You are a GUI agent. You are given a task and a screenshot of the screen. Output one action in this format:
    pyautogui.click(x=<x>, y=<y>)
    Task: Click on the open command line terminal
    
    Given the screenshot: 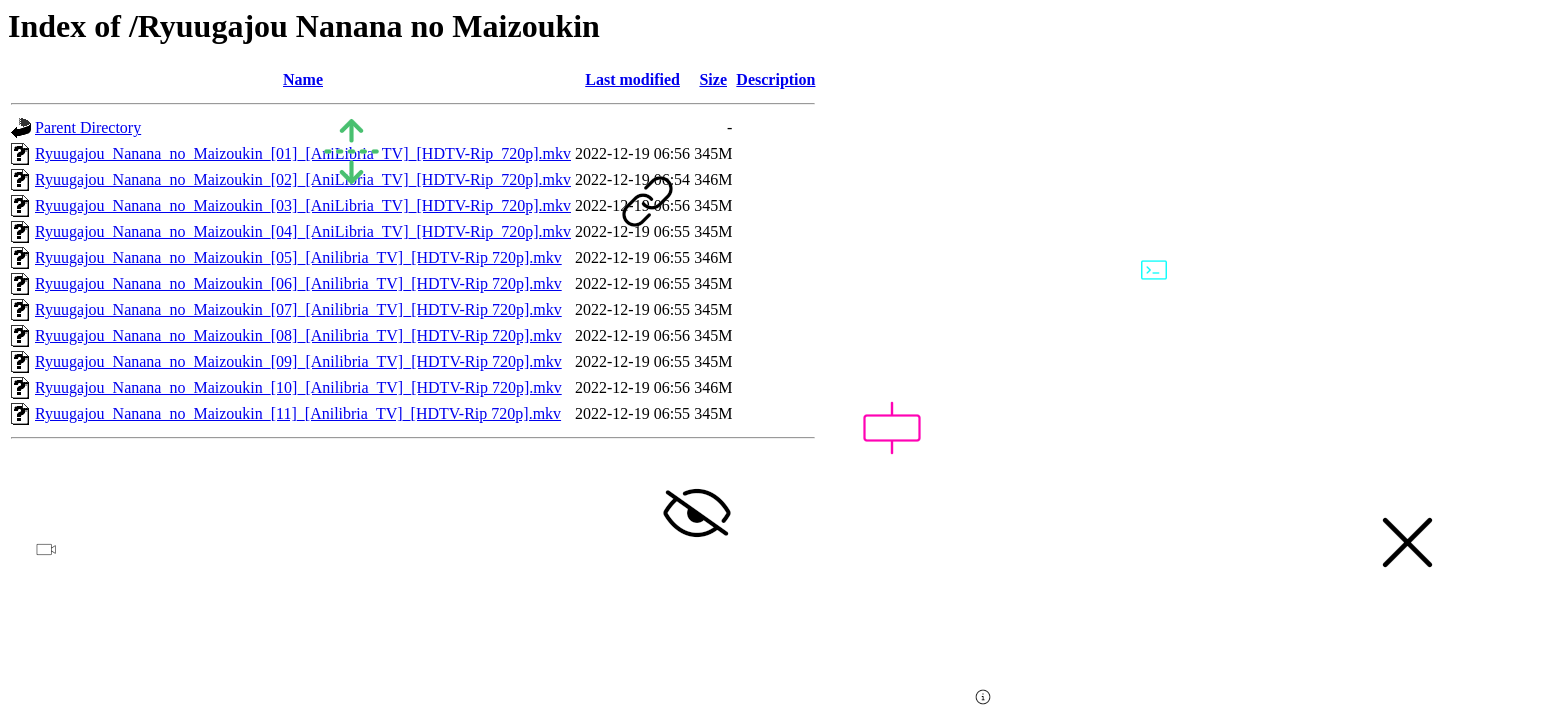 What is the action you would take?
    pyautogui.click(x=1154, y=270)
    